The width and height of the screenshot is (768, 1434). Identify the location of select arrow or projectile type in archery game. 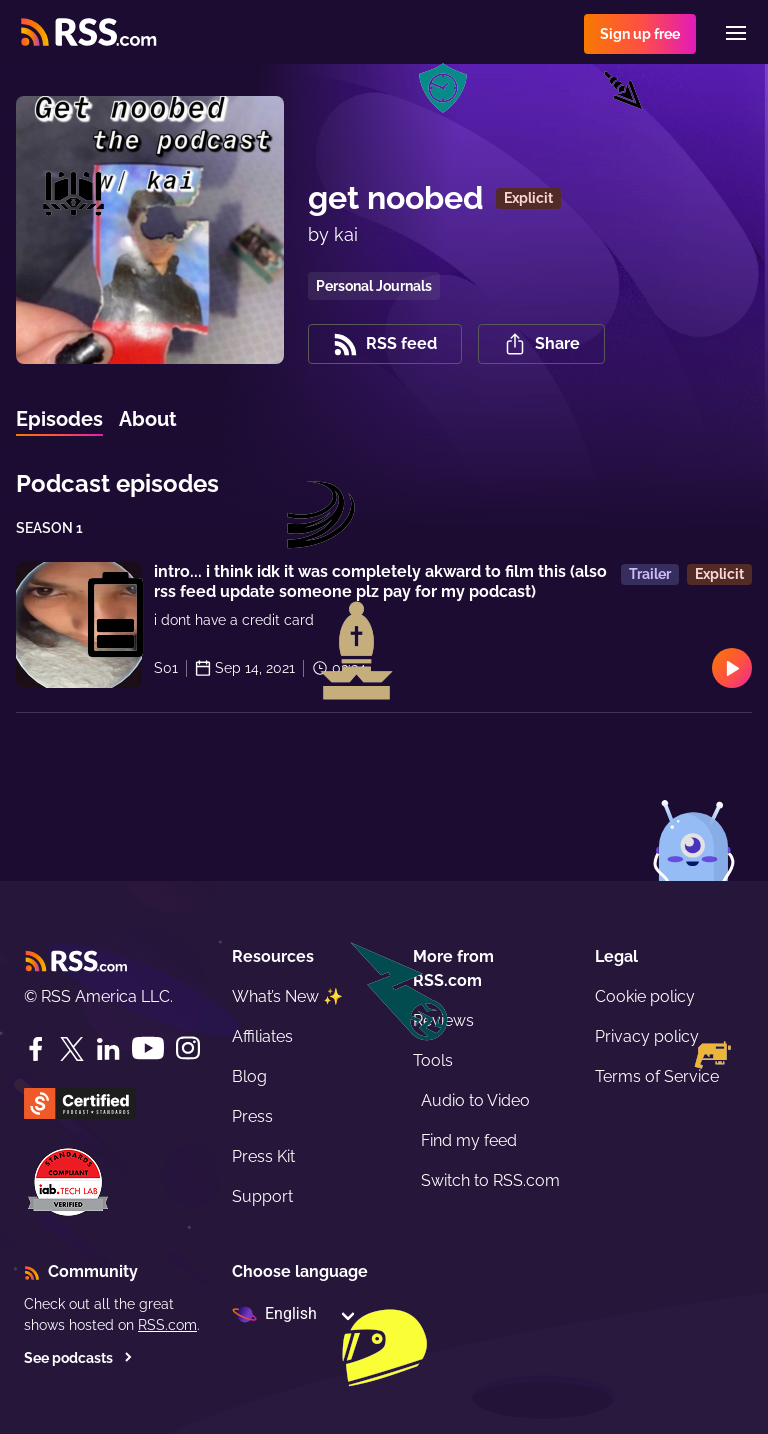
(623, 90).